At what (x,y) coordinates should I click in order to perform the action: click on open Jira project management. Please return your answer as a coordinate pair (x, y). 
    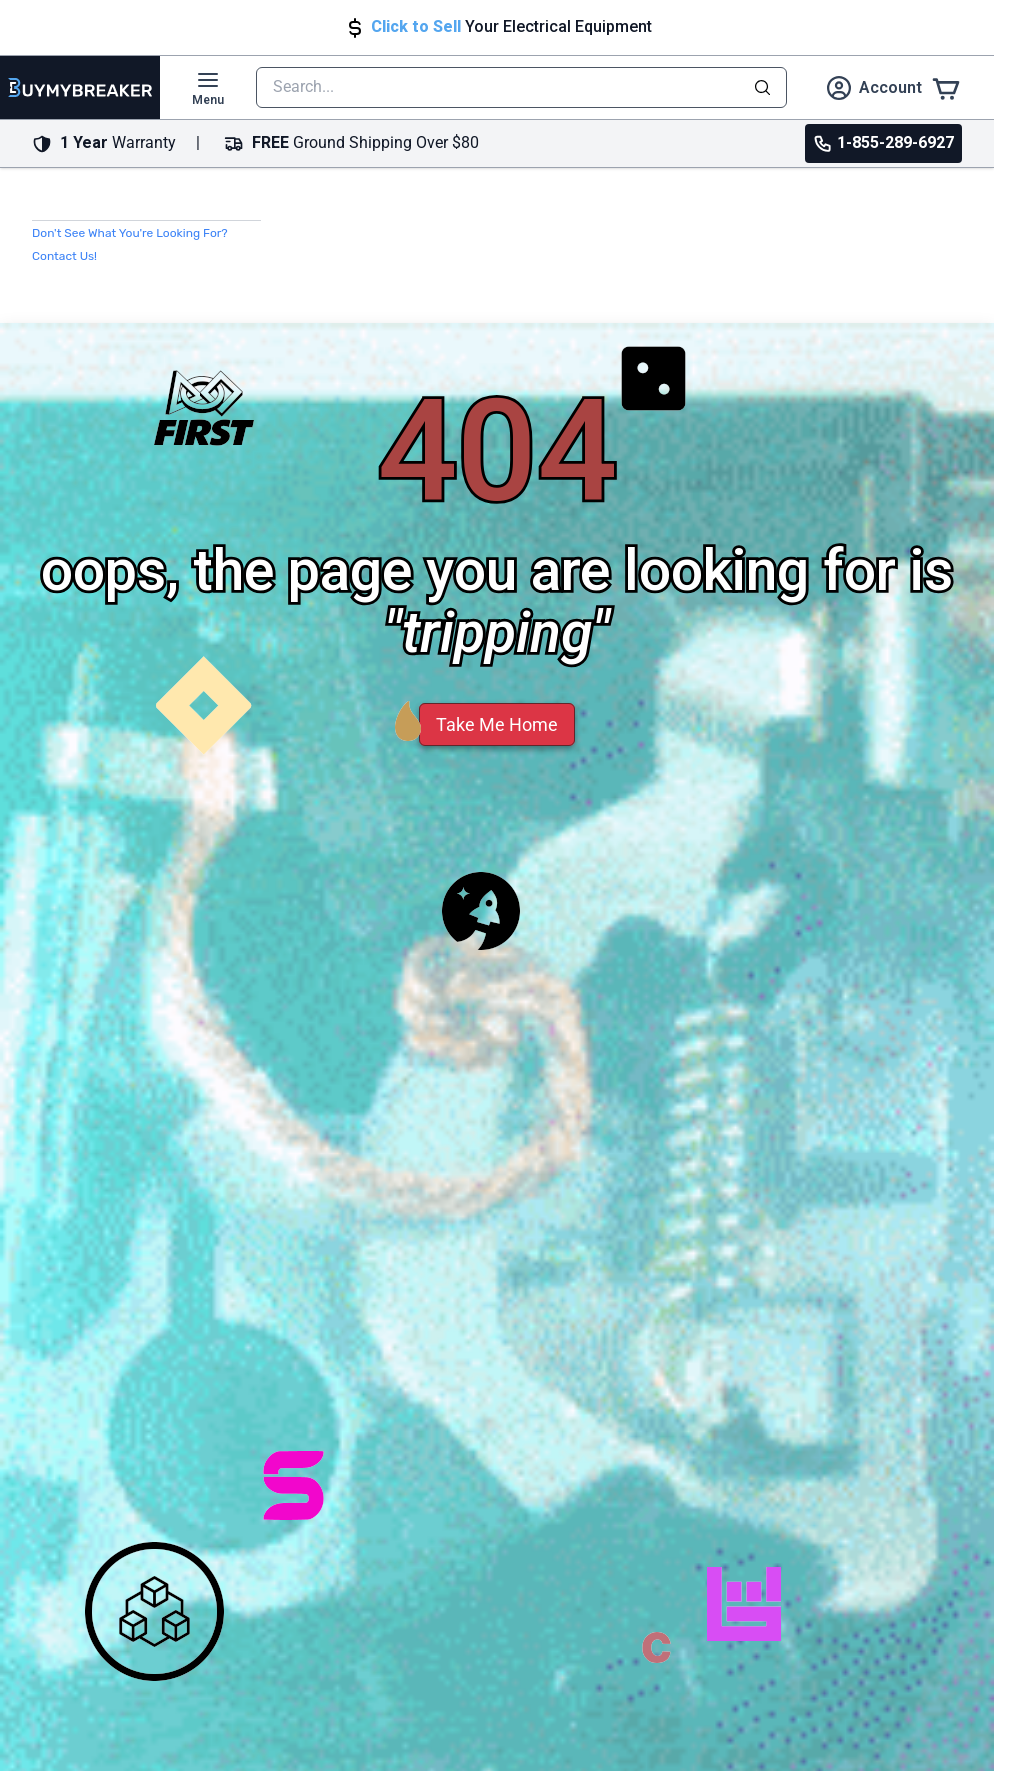
    Looking at the image, I should click on (203, 705).